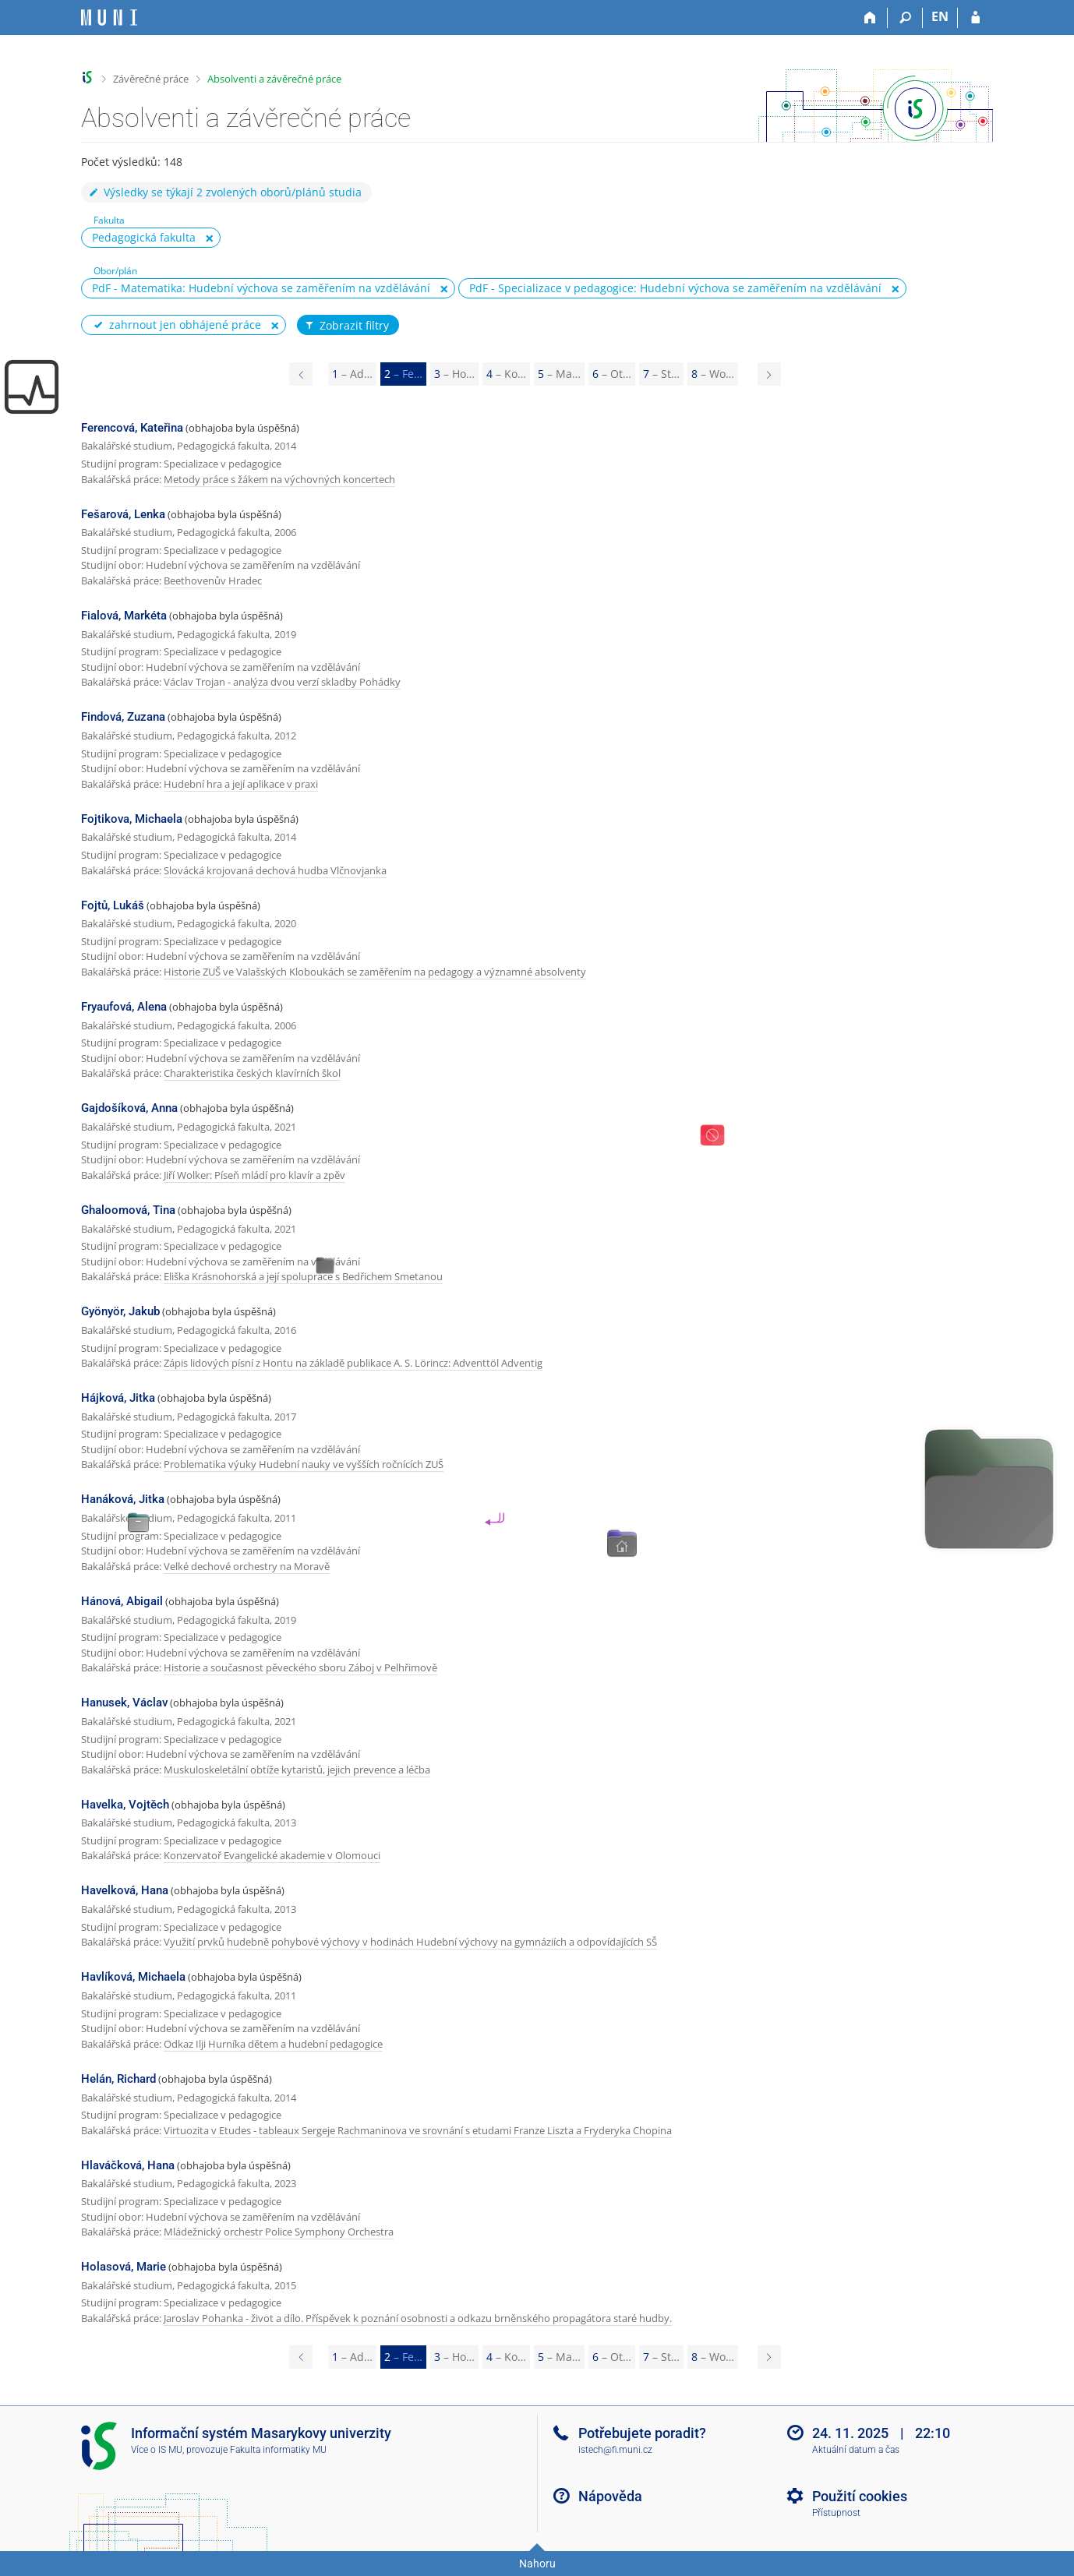  I want to click on access your home folder, so click(622, 1543).